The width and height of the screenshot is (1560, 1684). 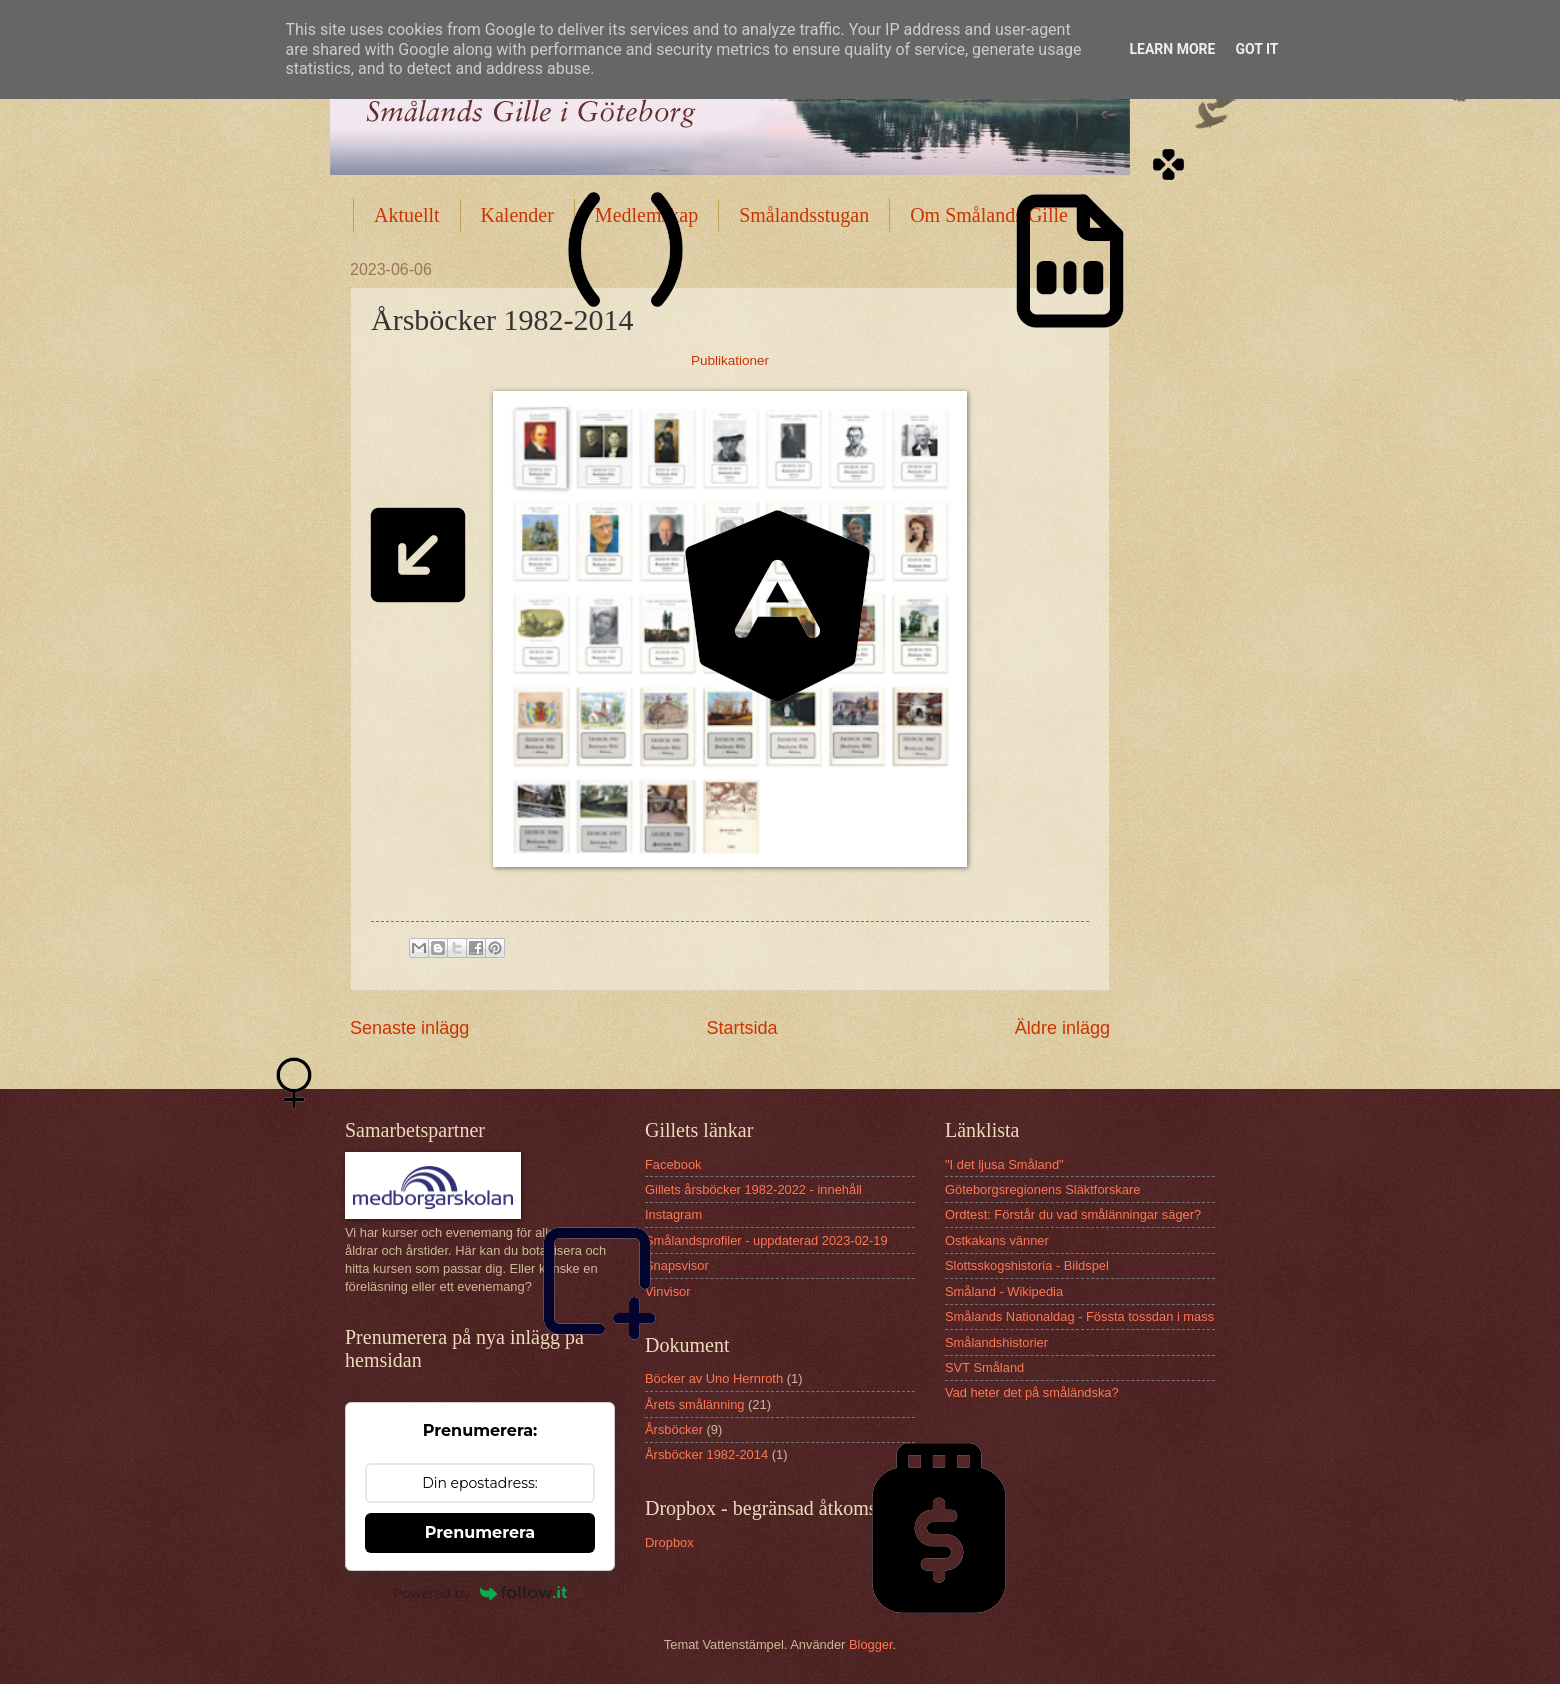 I want to click on indicates female gender option, so click(x=294, y=1082).